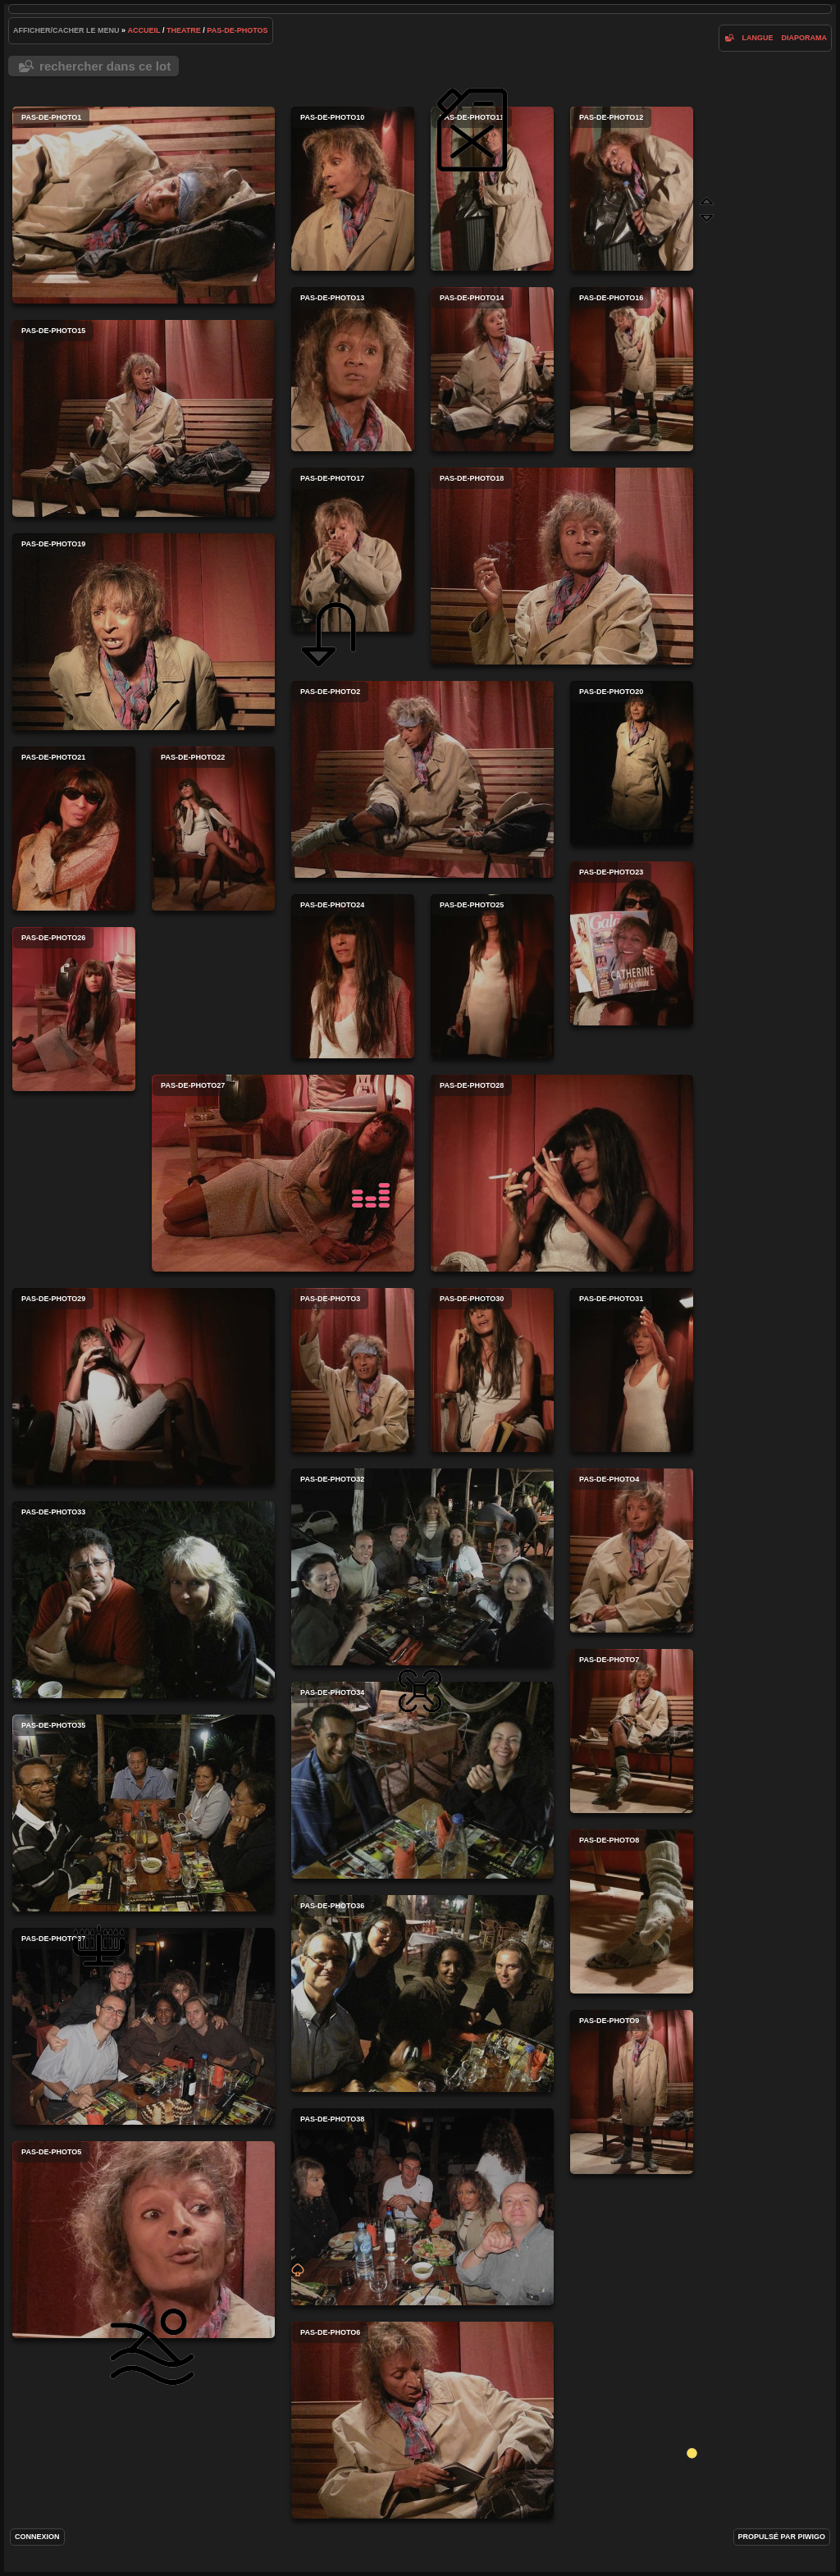 The image size is (840, 2576). What do you see at coordinates (706, 209) in the screenshot?
I see `expand or collapse a dropdown menu` at bounding box center [706, 209].